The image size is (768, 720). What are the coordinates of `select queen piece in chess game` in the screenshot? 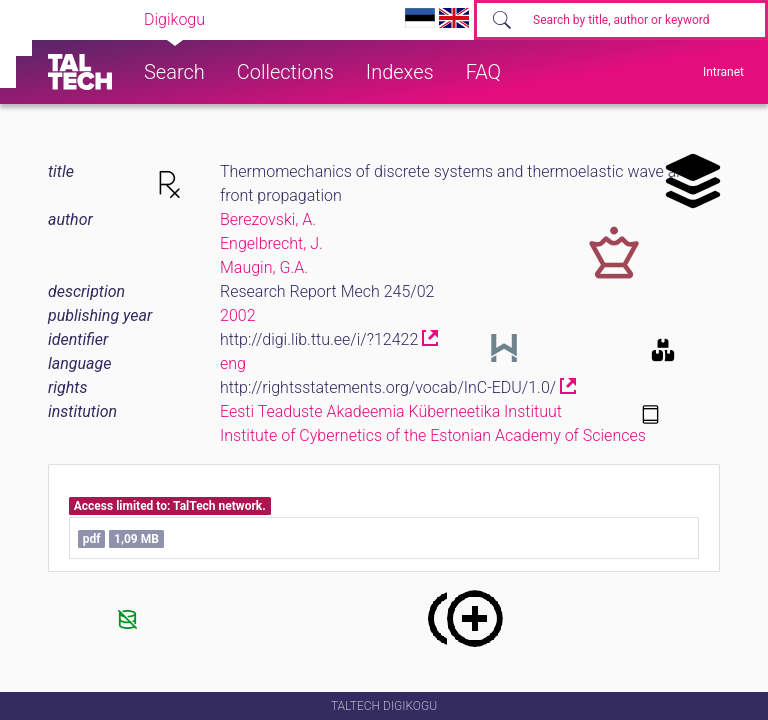 It's located at (614, 253).